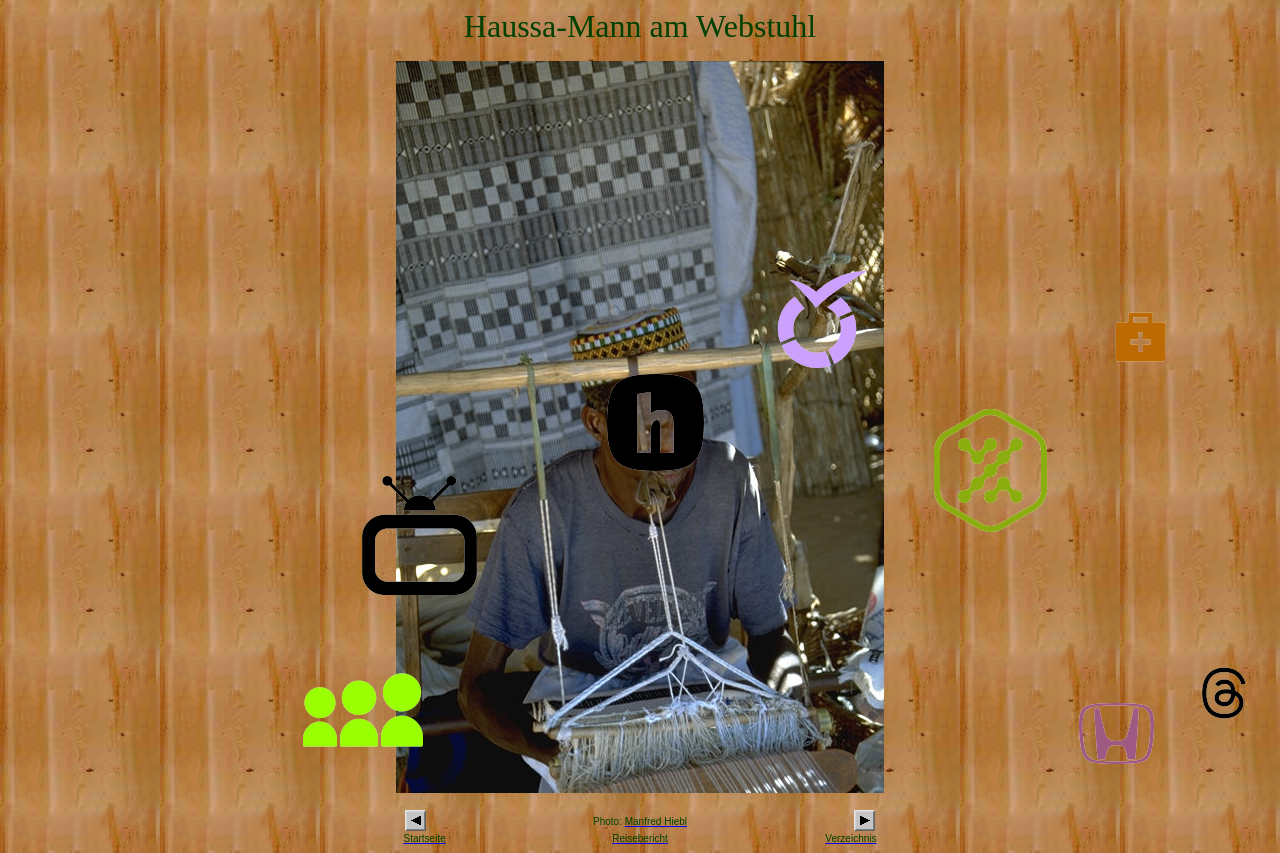  What do you see at coordinates (990, 470) in the screenshot?
I see `open localxpose tunnel service` at bounding box center [990, 470].